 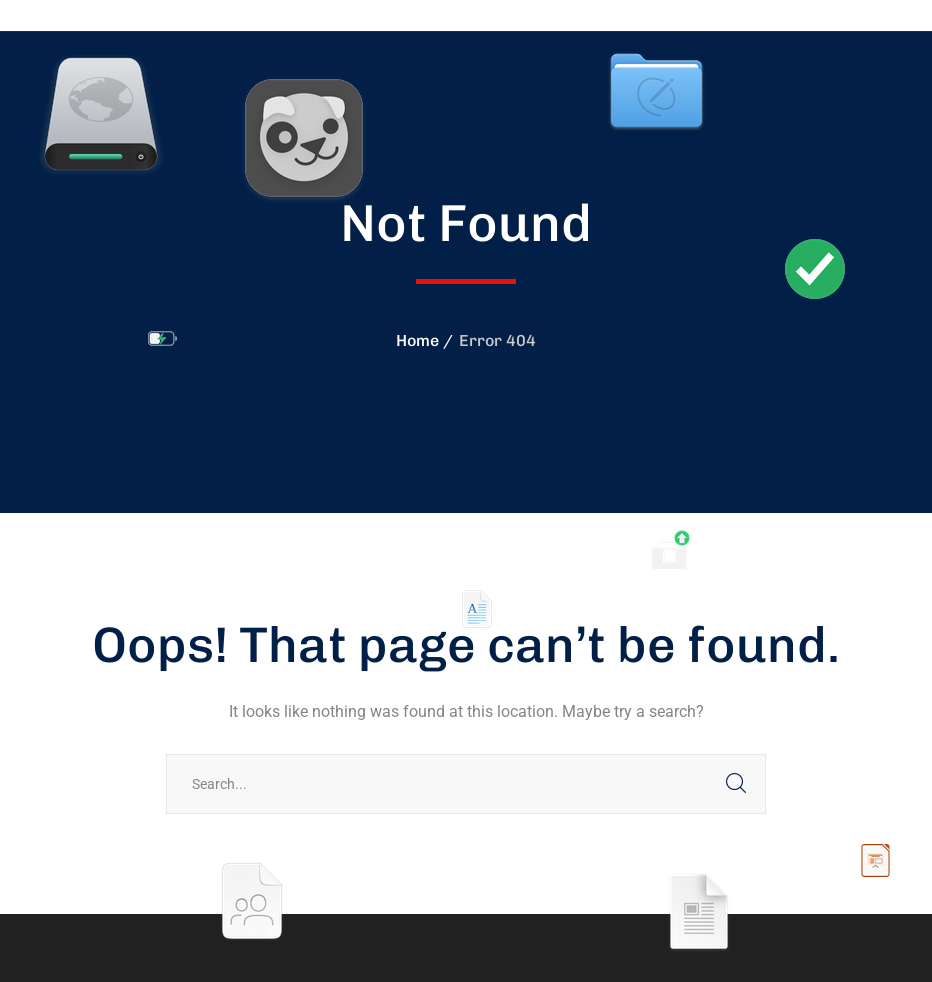 I want to click on indicates a completed or successful action, so click(x=815, y=269).